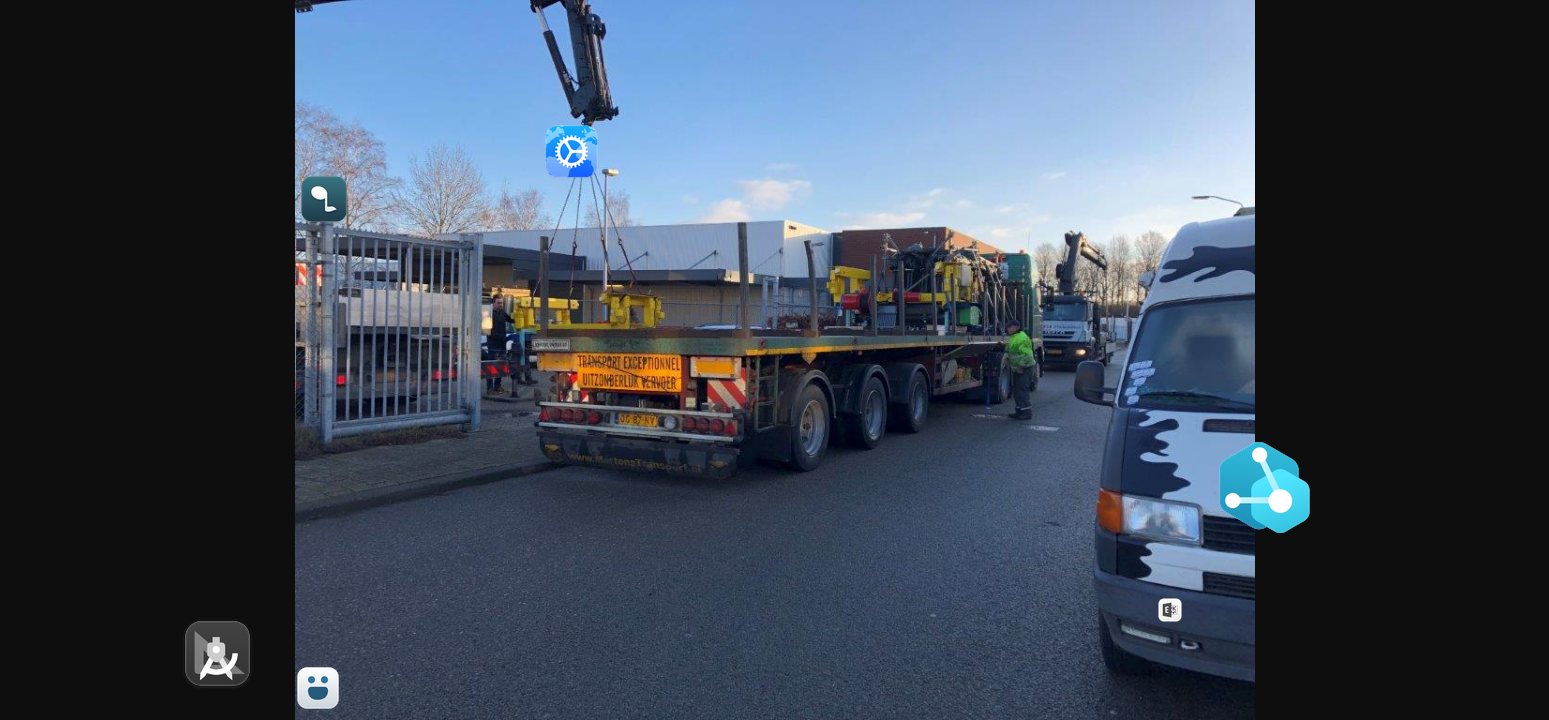 The height and width of the screenshot is (720, 1549). What do you see at coordinates (318, 688) in the screenshot?
I see `launch a boy and his blob game` at bounding box center [318, 688].